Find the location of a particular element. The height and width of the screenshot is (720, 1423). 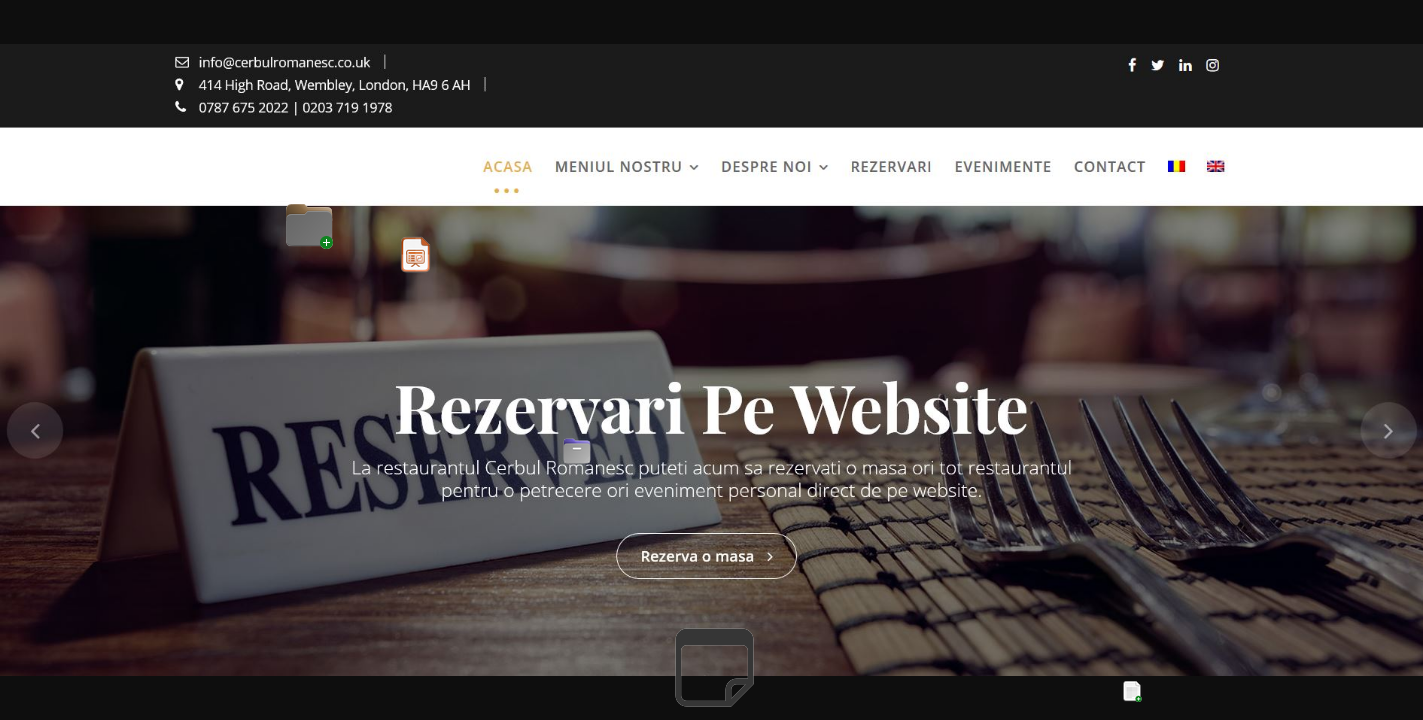

create a new folder is located at coordinates (309, 225).